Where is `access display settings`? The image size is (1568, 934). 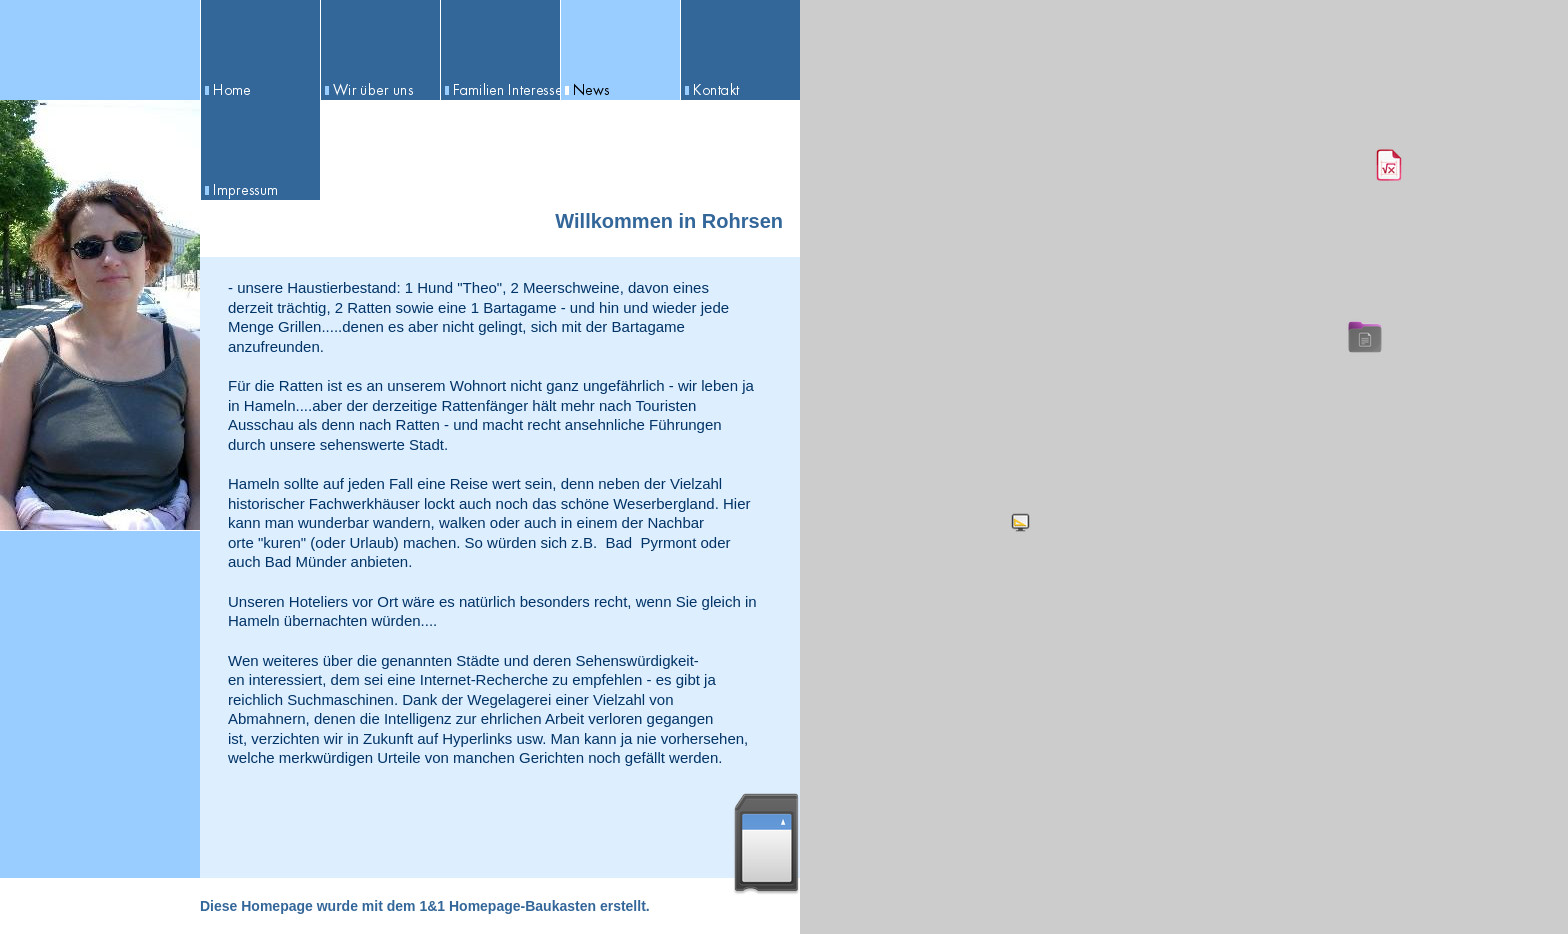
access display settings is located at coordinates (1020, 522).